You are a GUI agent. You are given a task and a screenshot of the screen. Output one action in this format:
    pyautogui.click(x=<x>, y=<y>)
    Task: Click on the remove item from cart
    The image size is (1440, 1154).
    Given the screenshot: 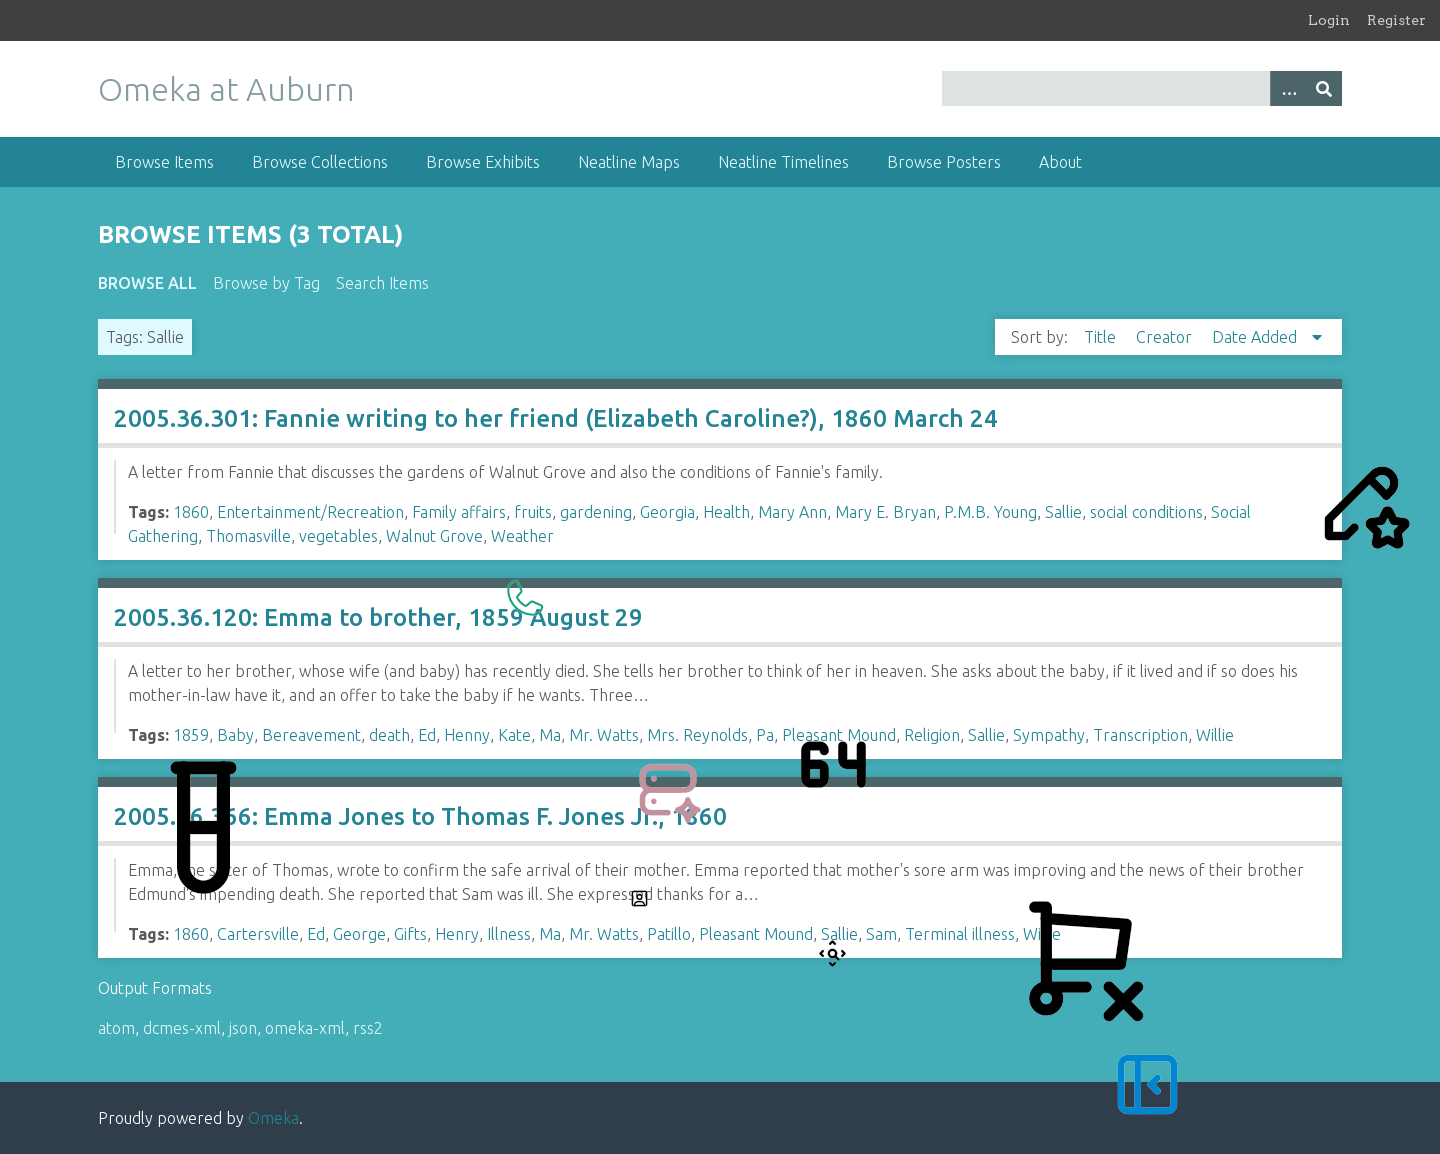 What is the action you would take?
    pyautogui.click(x=1080, y=958)
    